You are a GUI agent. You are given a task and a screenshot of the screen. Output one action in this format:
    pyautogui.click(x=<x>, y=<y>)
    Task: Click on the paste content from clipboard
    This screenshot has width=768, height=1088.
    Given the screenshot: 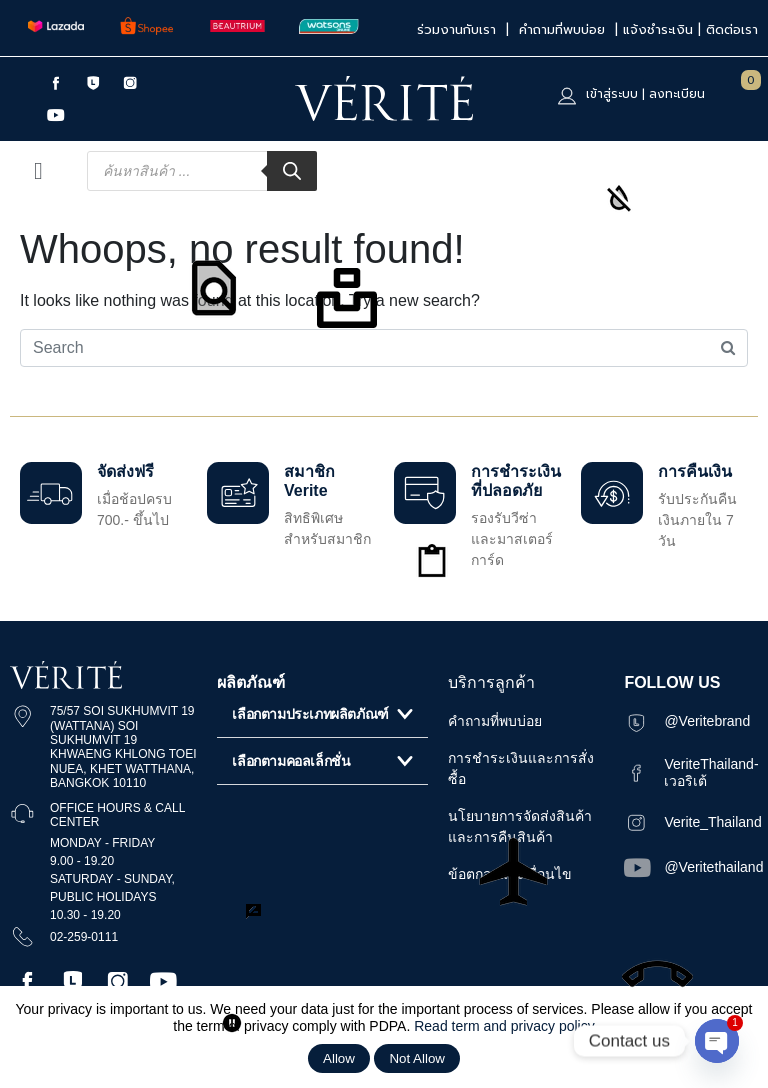 What is the action you would take?
    pyautogui.click(x=432, y=562)
    